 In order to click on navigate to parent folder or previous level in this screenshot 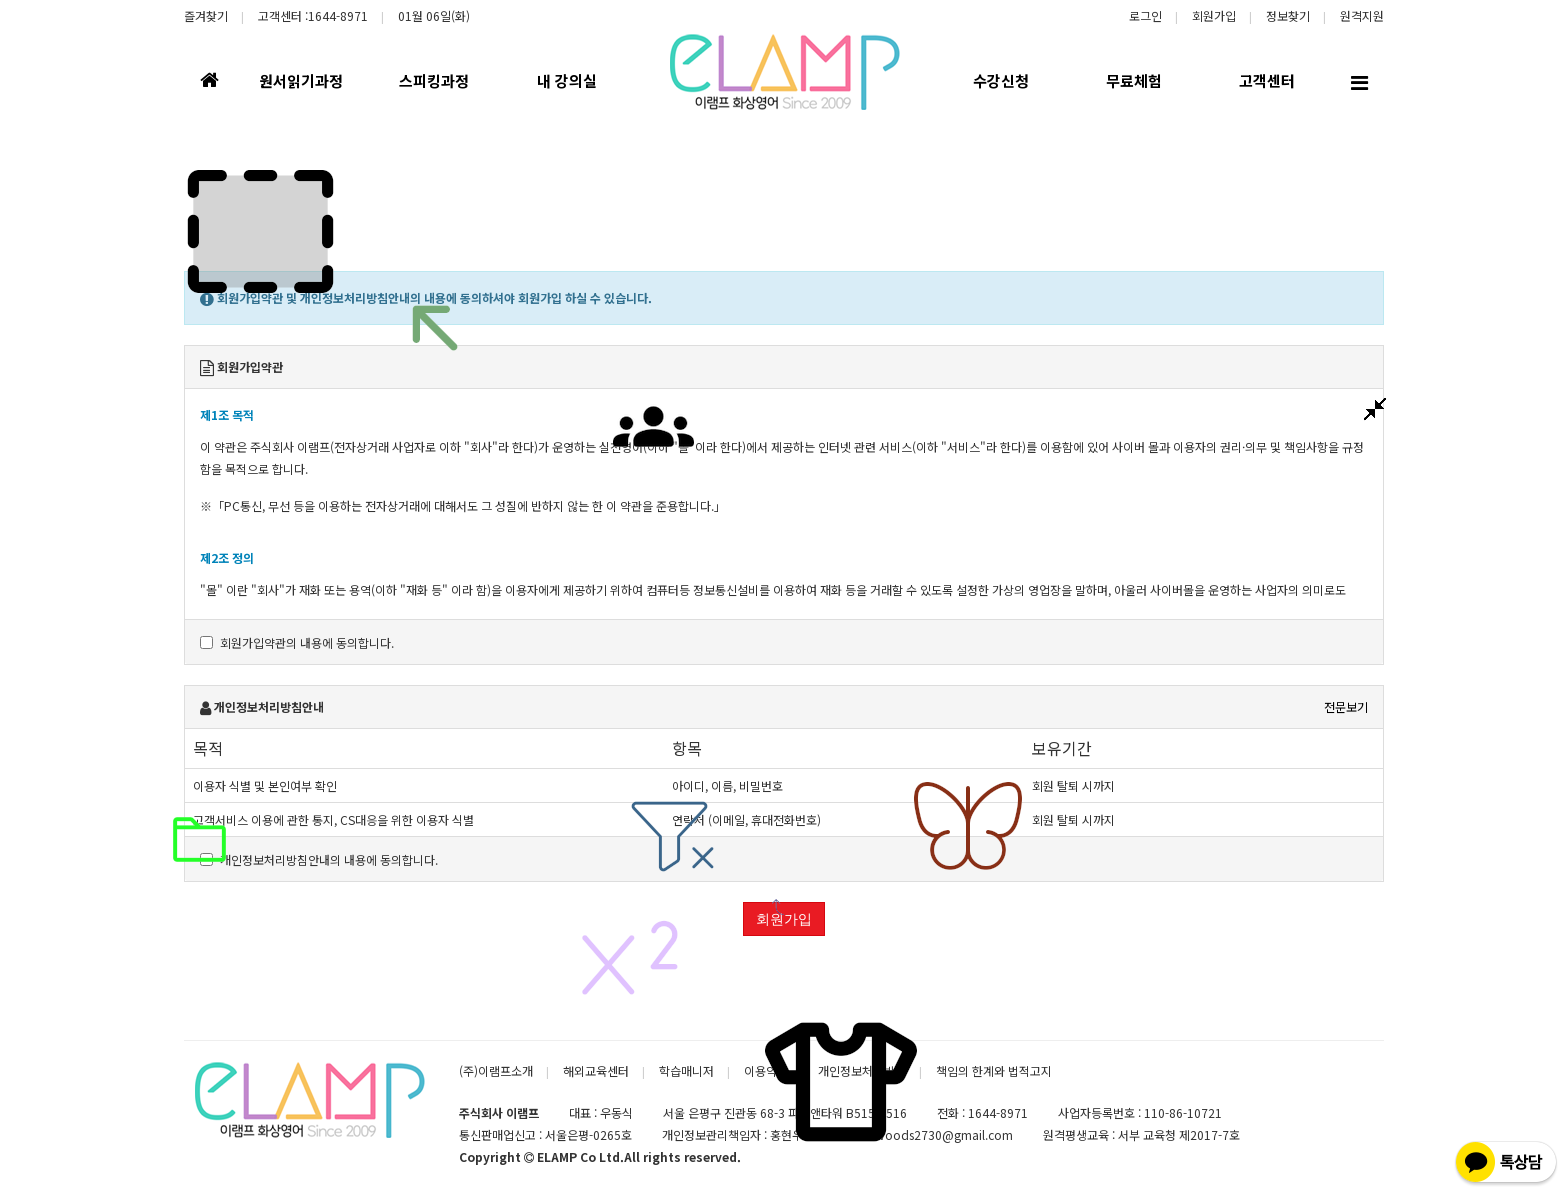, I will do `click(435, 328)`.